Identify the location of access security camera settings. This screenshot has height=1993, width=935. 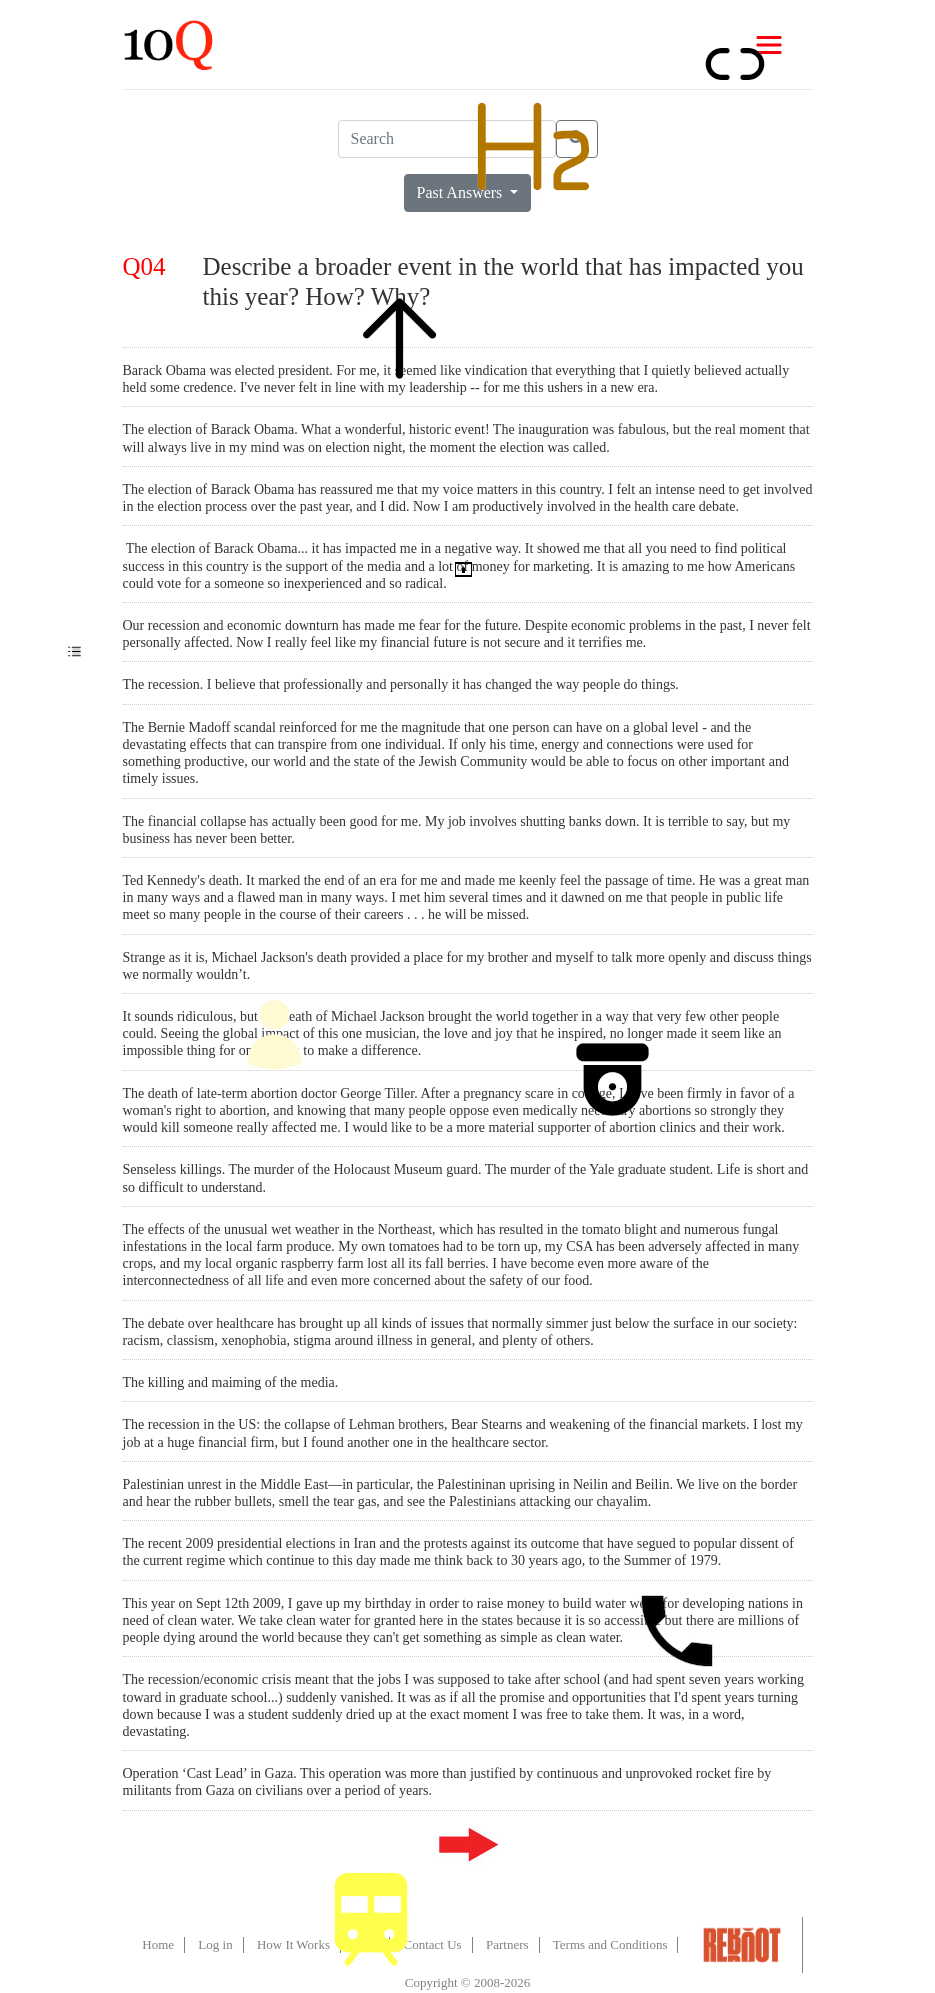
(612, 1079).